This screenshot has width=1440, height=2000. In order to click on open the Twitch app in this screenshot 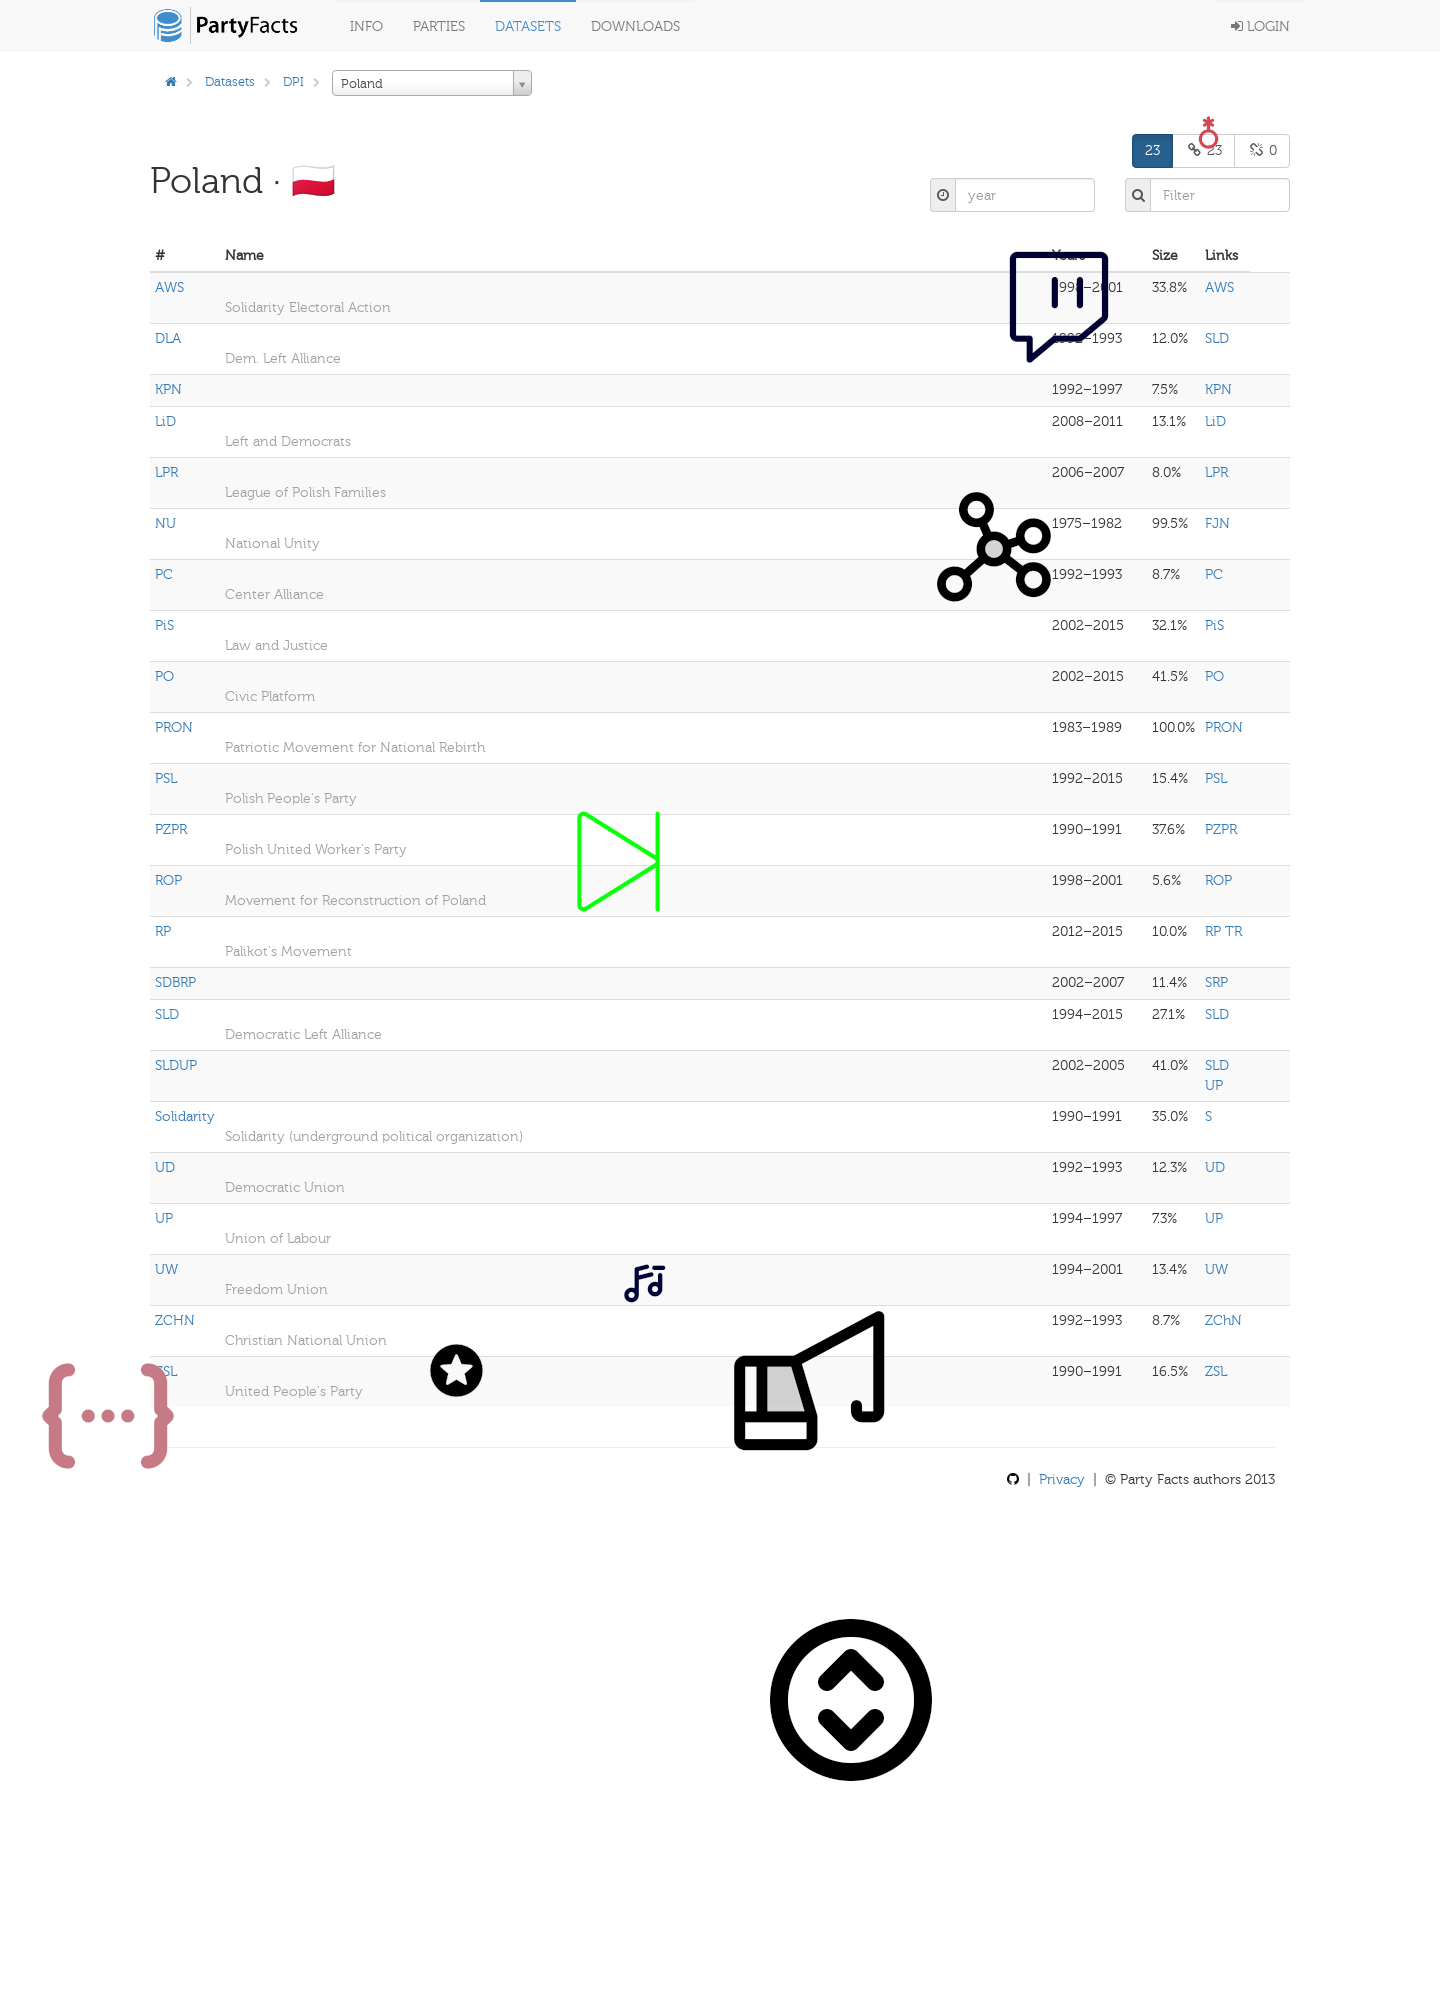, I will do `click(1059, 301)`.